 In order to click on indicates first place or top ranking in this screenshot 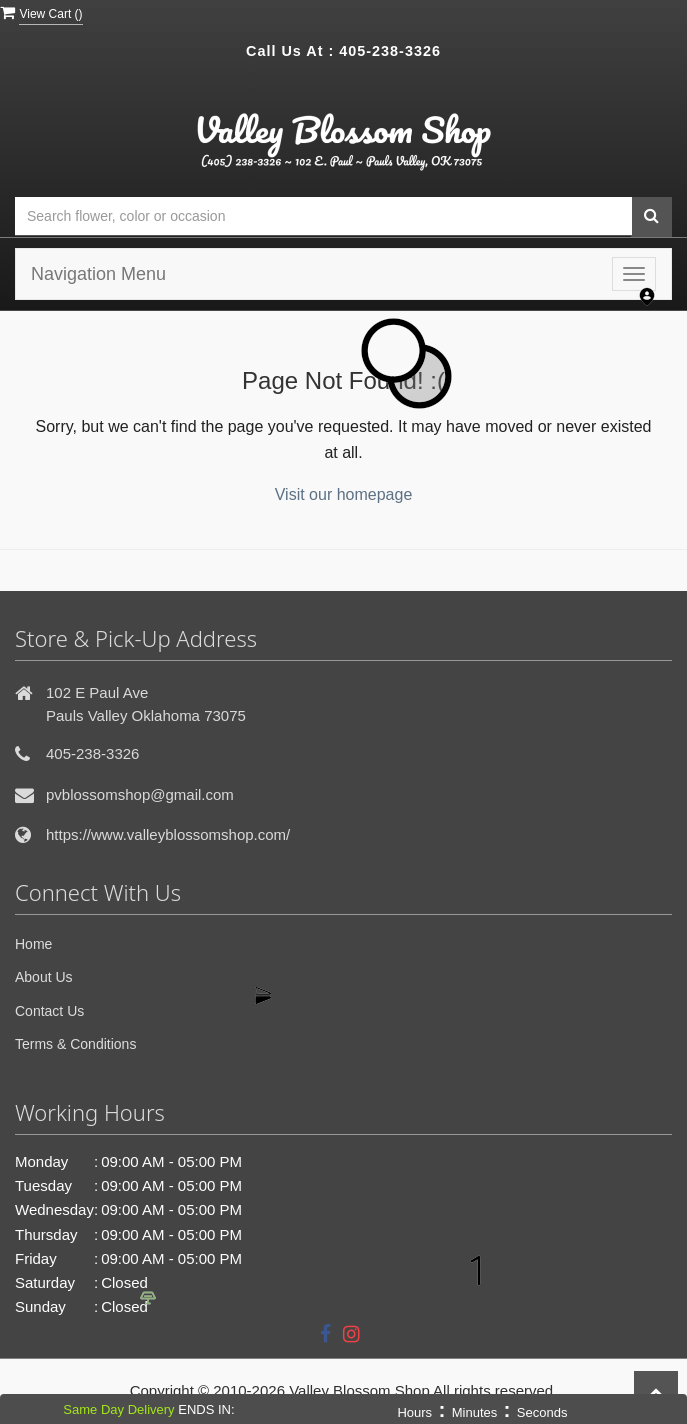, I will do `click(477, 1270)`.